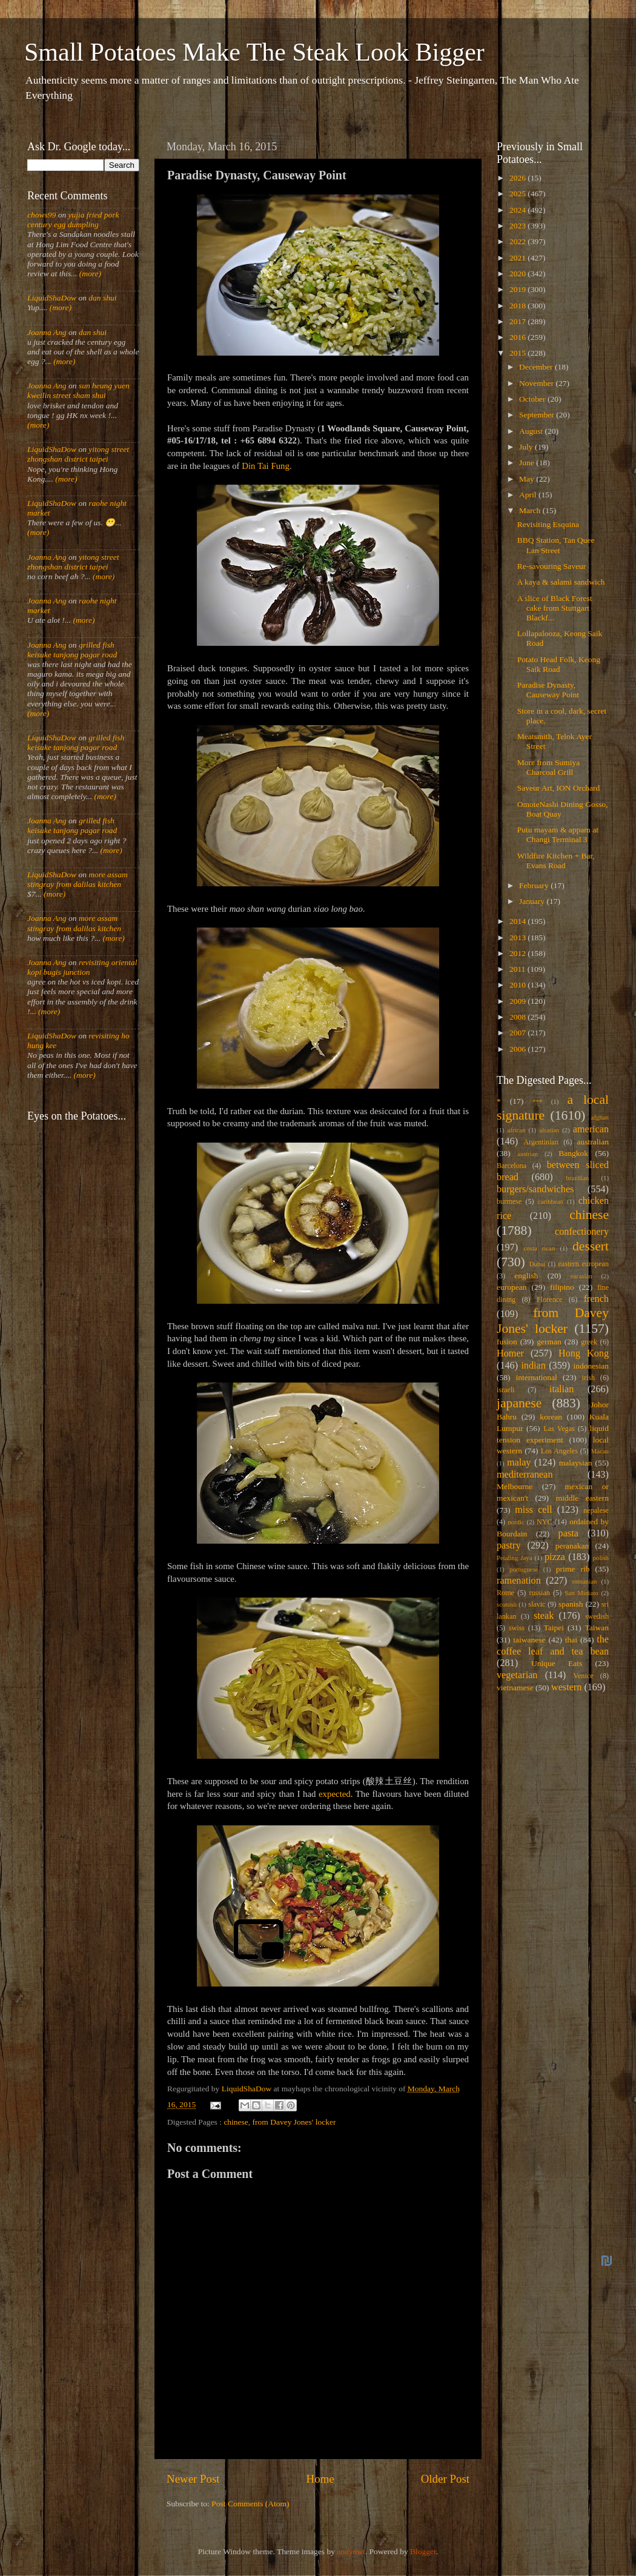  Describe the element at coordinates (606, 2260) in the screenshot. I see `indicates Israeli shekel currency` at that location.